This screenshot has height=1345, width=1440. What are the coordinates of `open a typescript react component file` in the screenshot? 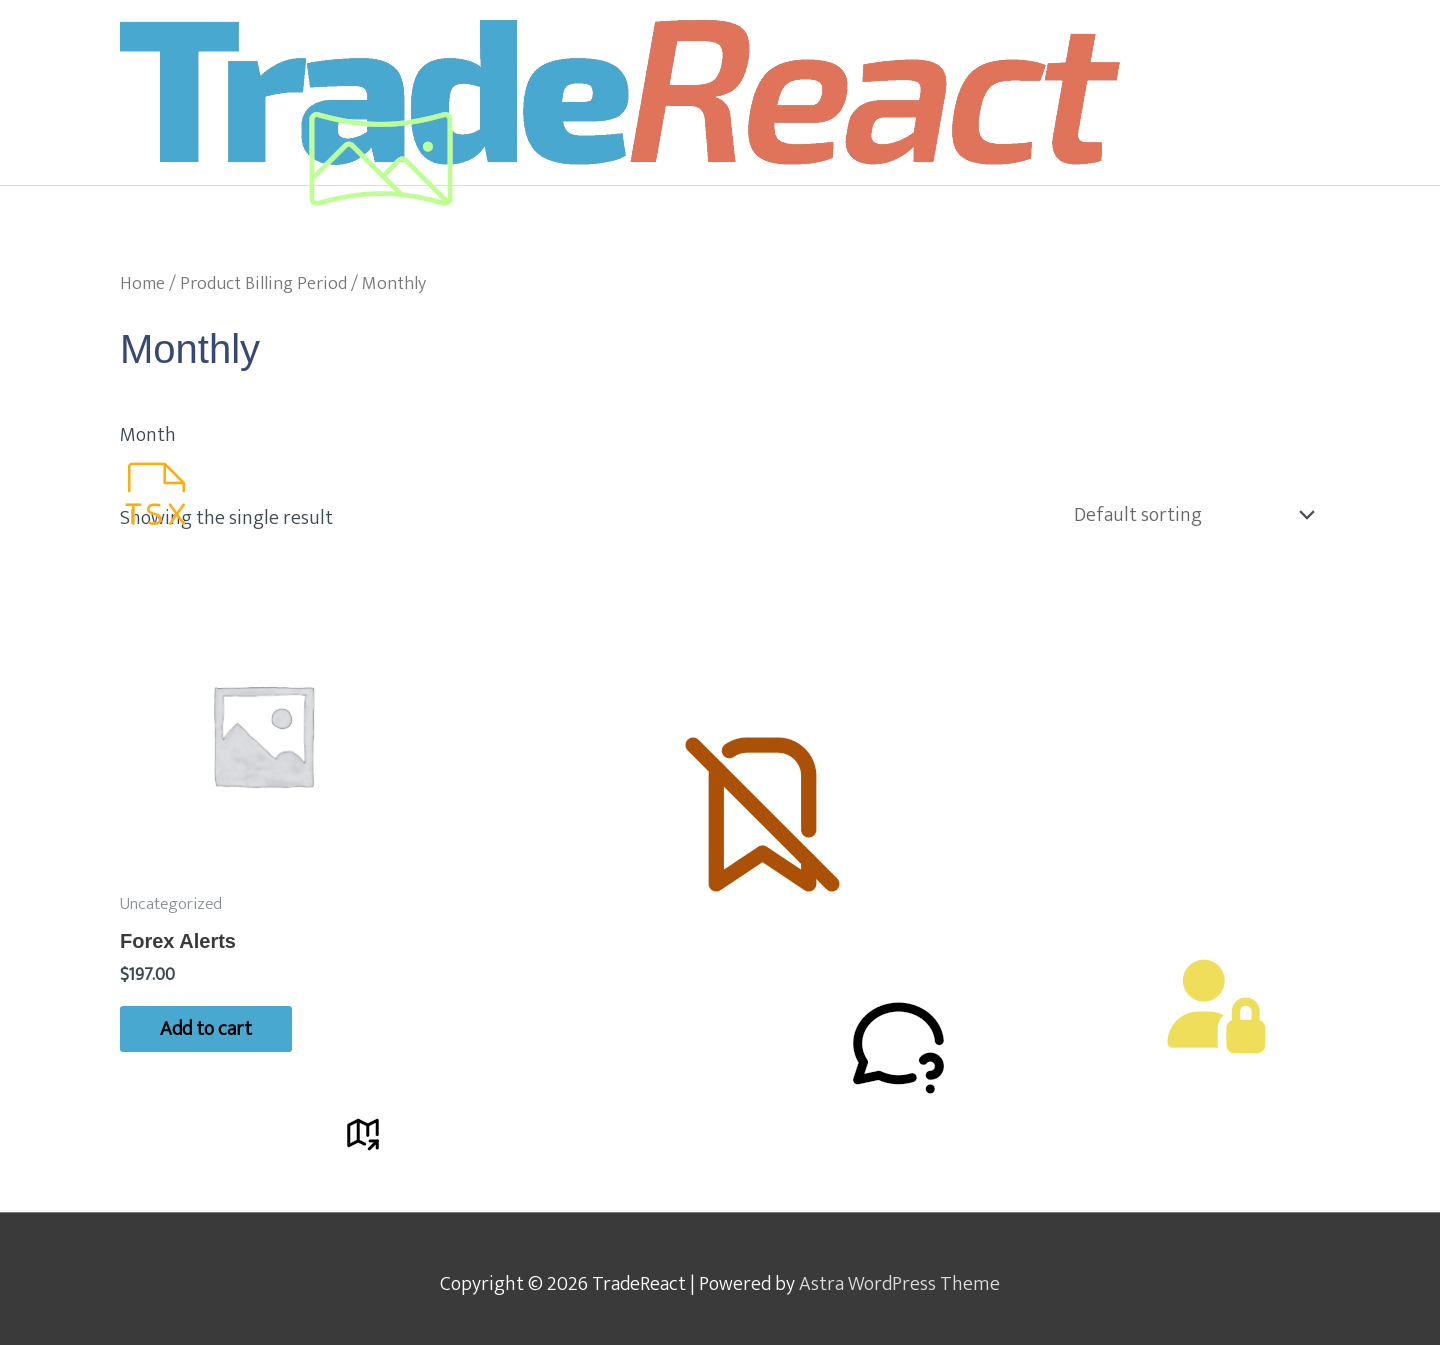 It's located at (156, 496).